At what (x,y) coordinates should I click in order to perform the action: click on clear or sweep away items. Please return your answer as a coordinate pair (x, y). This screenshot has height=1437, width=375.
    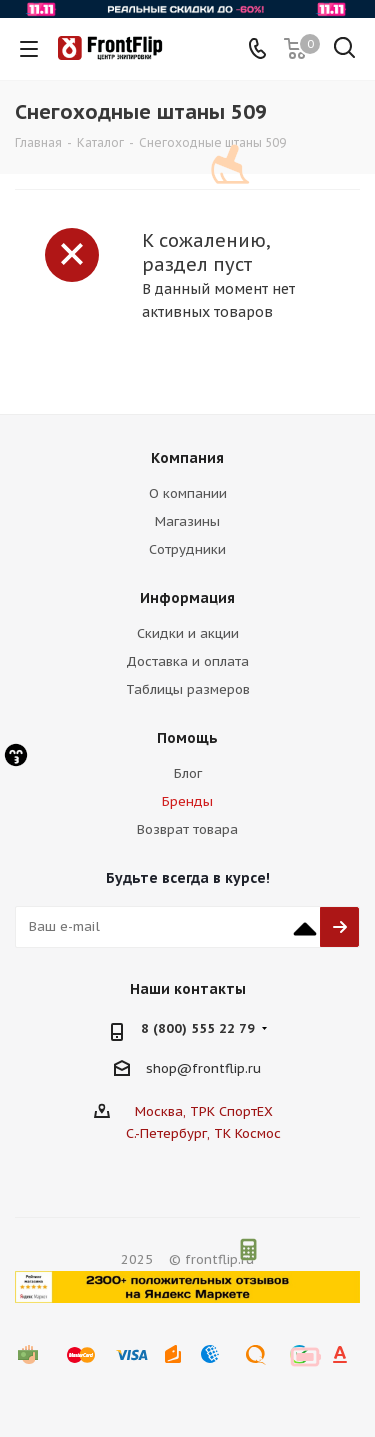
    Looking at the image, I should click on (229, 165).